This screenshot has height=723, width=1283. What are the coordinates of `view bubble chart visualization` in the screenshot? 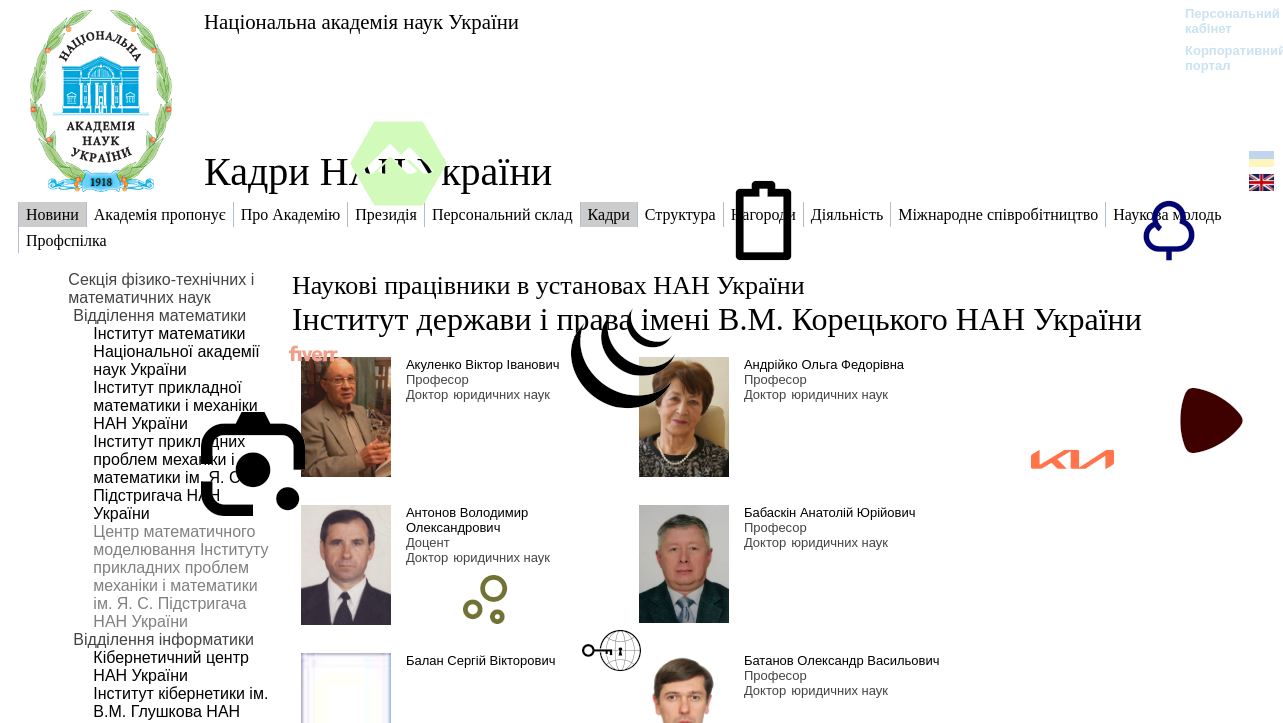 It's located at (487, 599).